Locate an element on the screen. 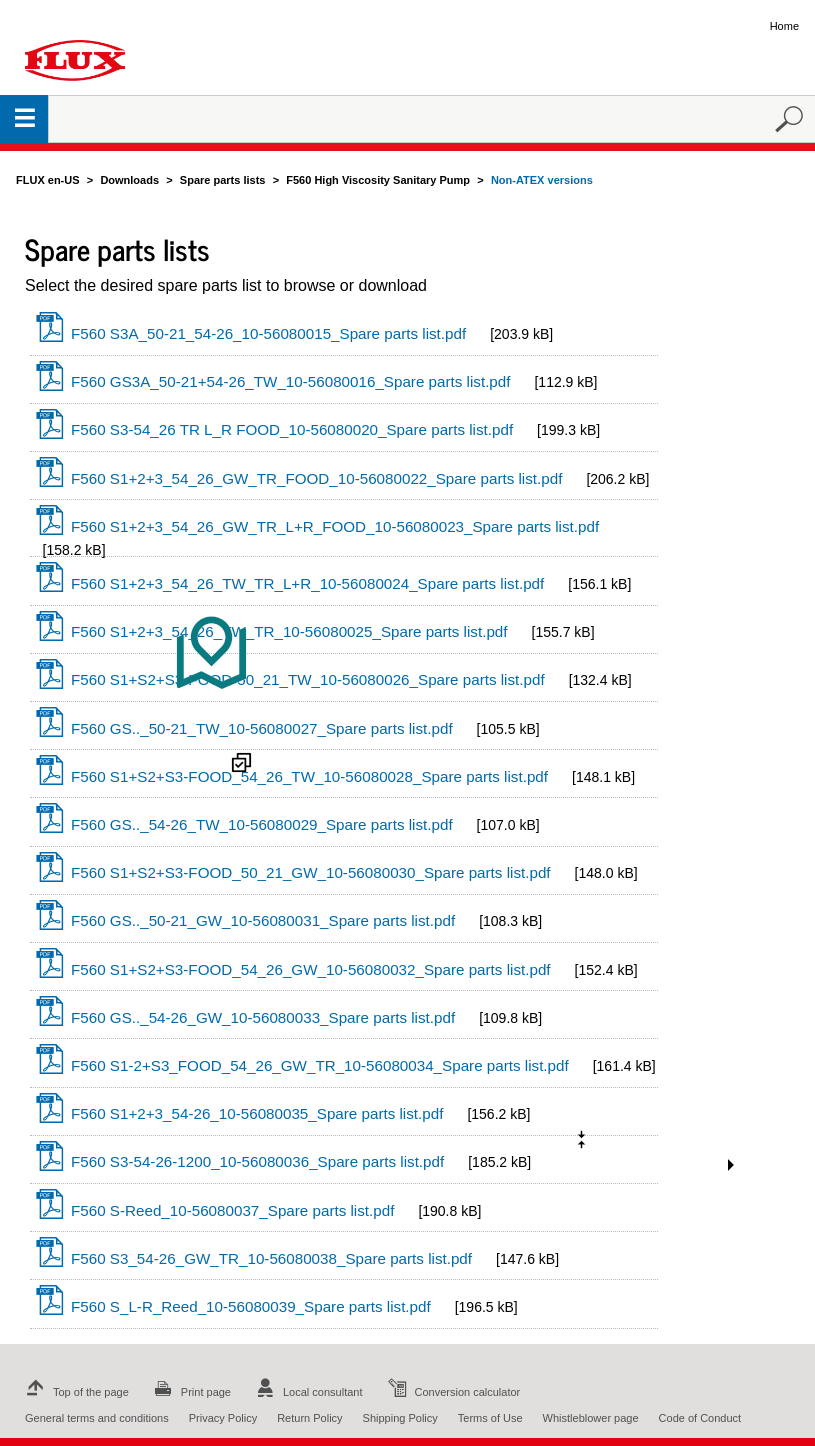 This screenshot has width=815, height=1446. expand a collapsed menu or section is located at coordinates (731, 1165).